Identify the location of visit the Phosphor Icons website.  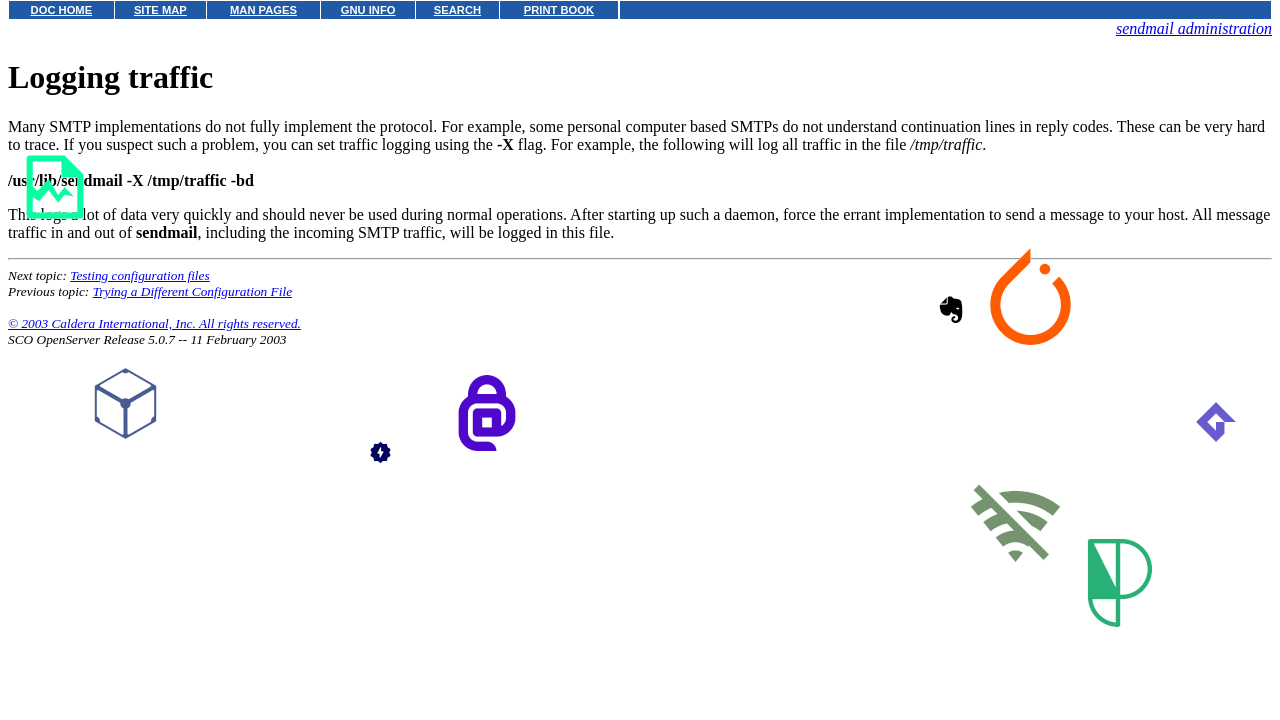
(1120, 583).